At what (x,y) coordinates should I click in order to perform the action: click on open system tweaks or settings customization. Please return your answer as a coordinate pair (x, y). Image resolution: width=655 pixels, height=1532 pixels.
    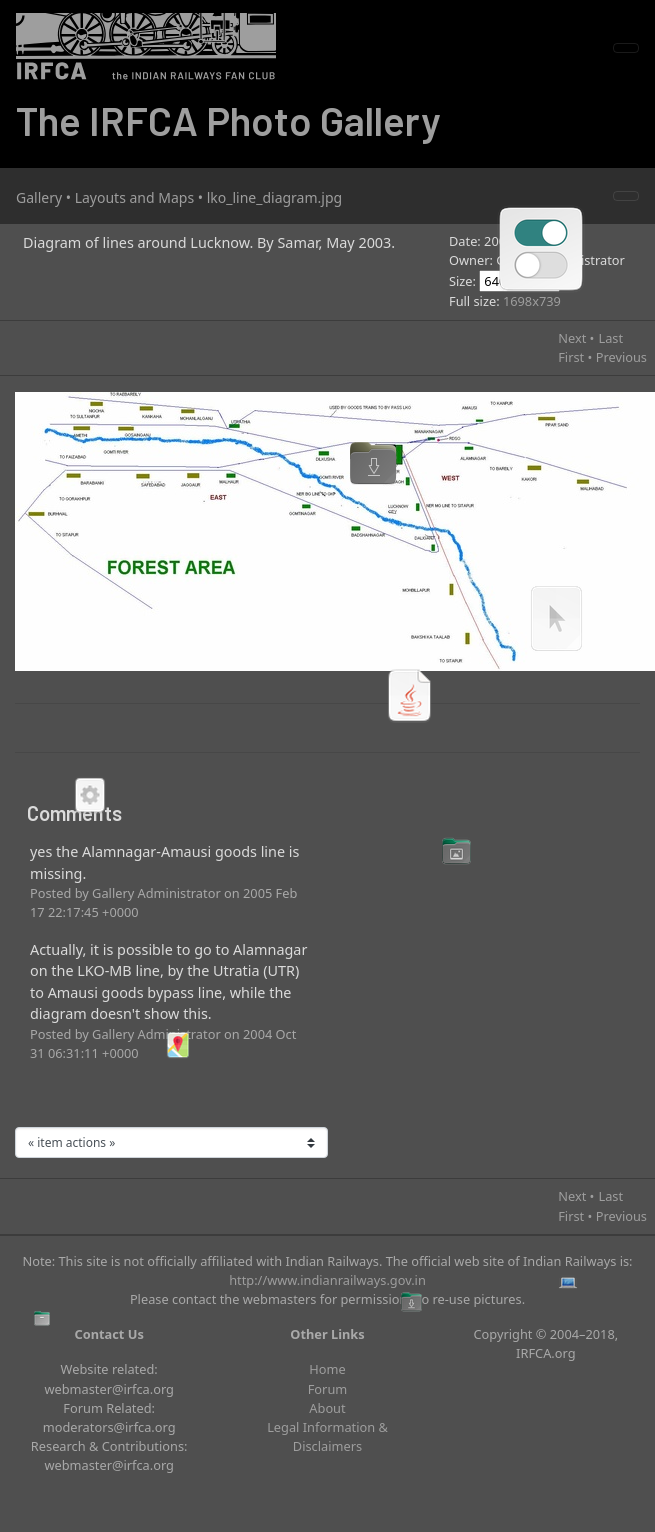
    Looking at the image, I should click on (541, 249).